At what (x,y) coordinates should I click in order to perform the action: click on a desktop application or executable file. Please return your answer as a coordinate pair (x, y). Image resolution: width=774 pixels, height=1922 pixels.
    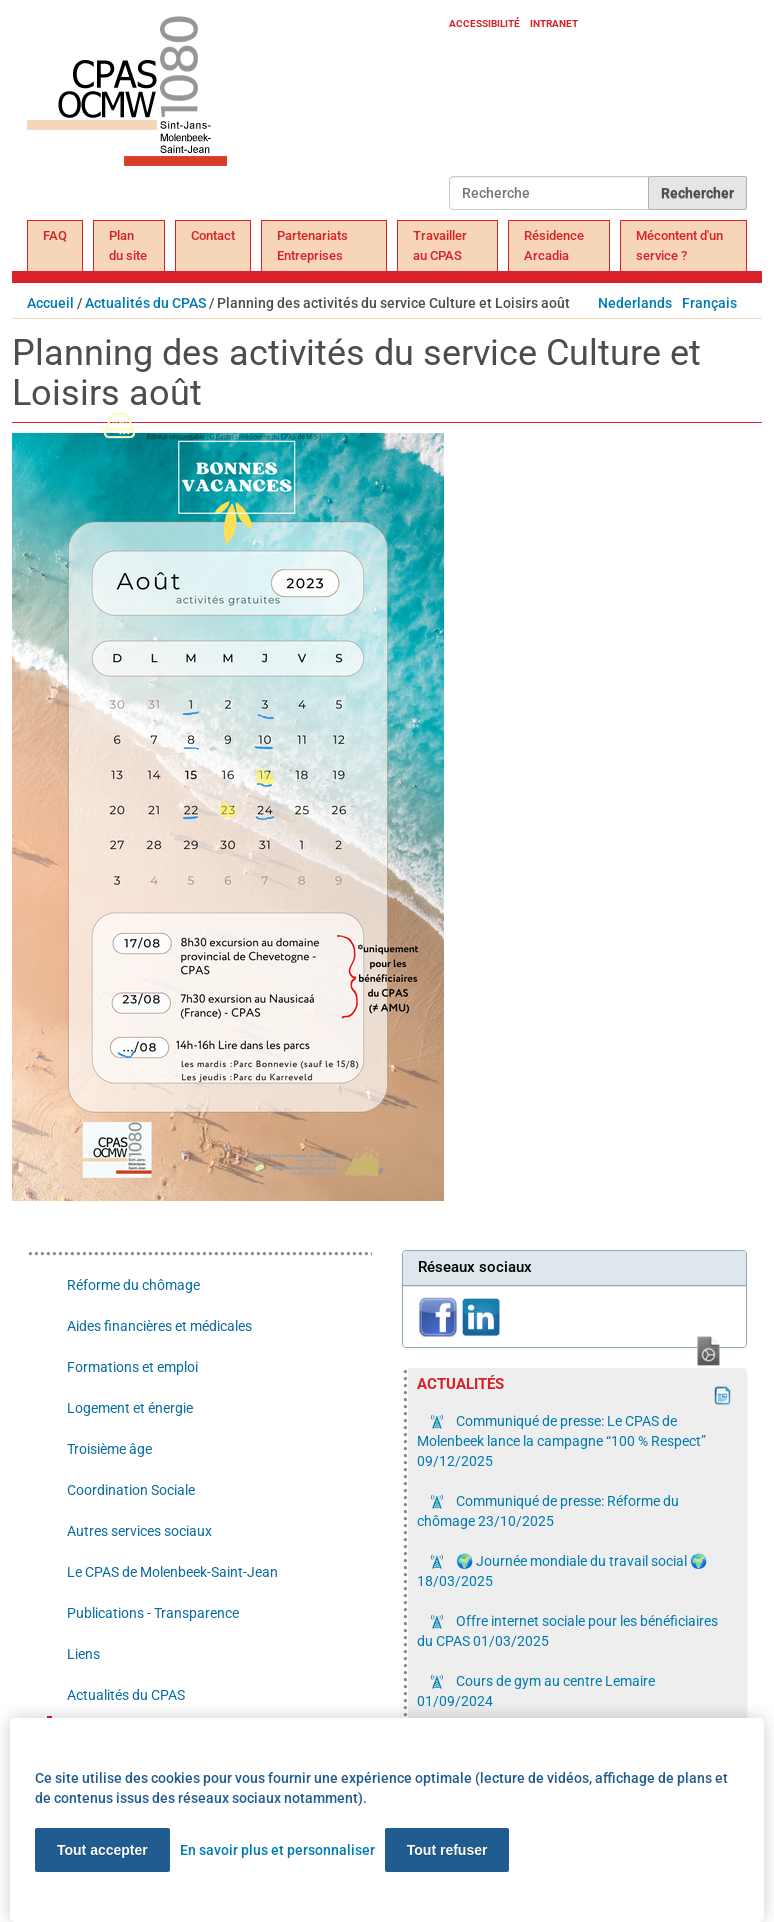
    Looking at the image, I should click on (708, 1351).